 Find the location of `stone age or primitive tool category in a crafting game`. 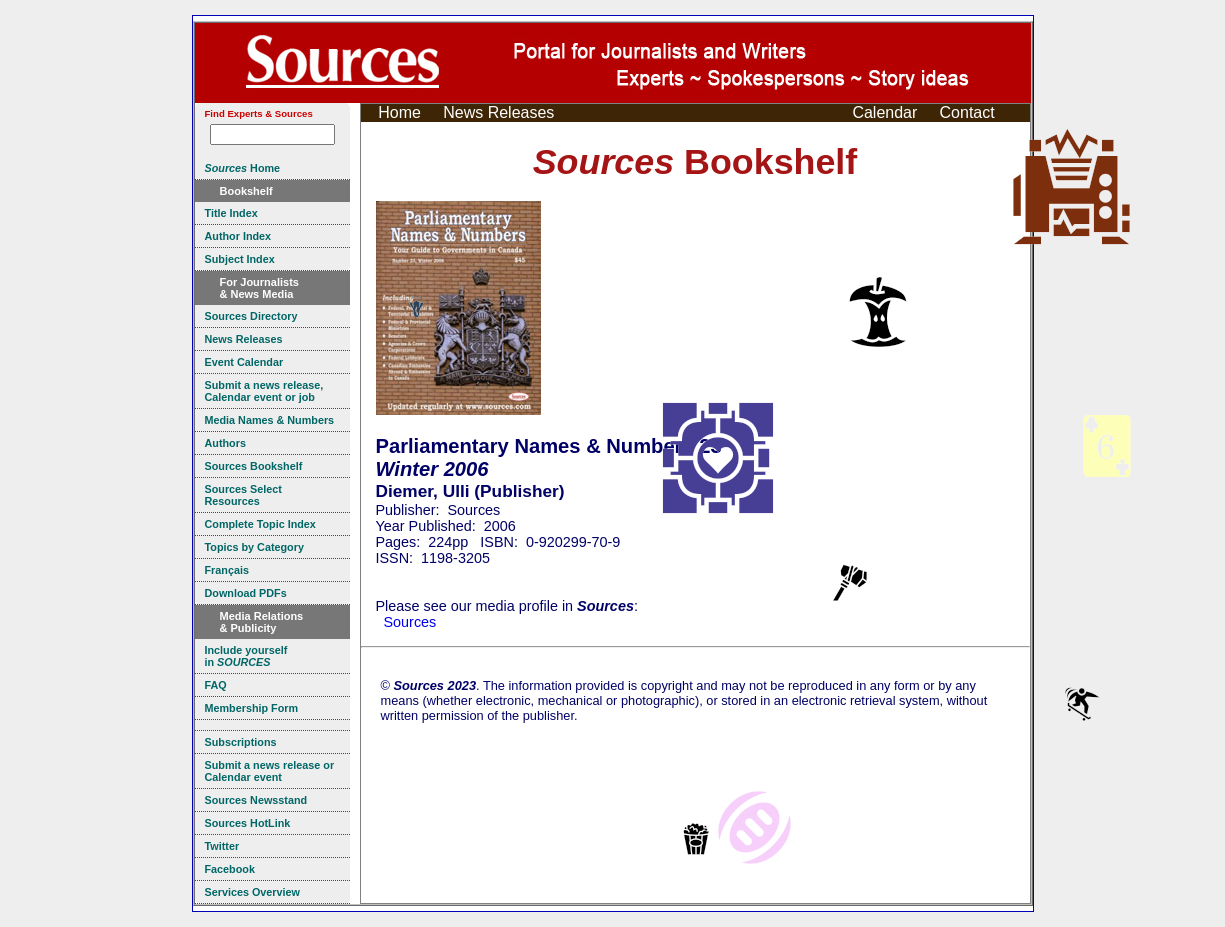

stone age or primitive tool category in a crafting game is located at coordinates (850, 582).